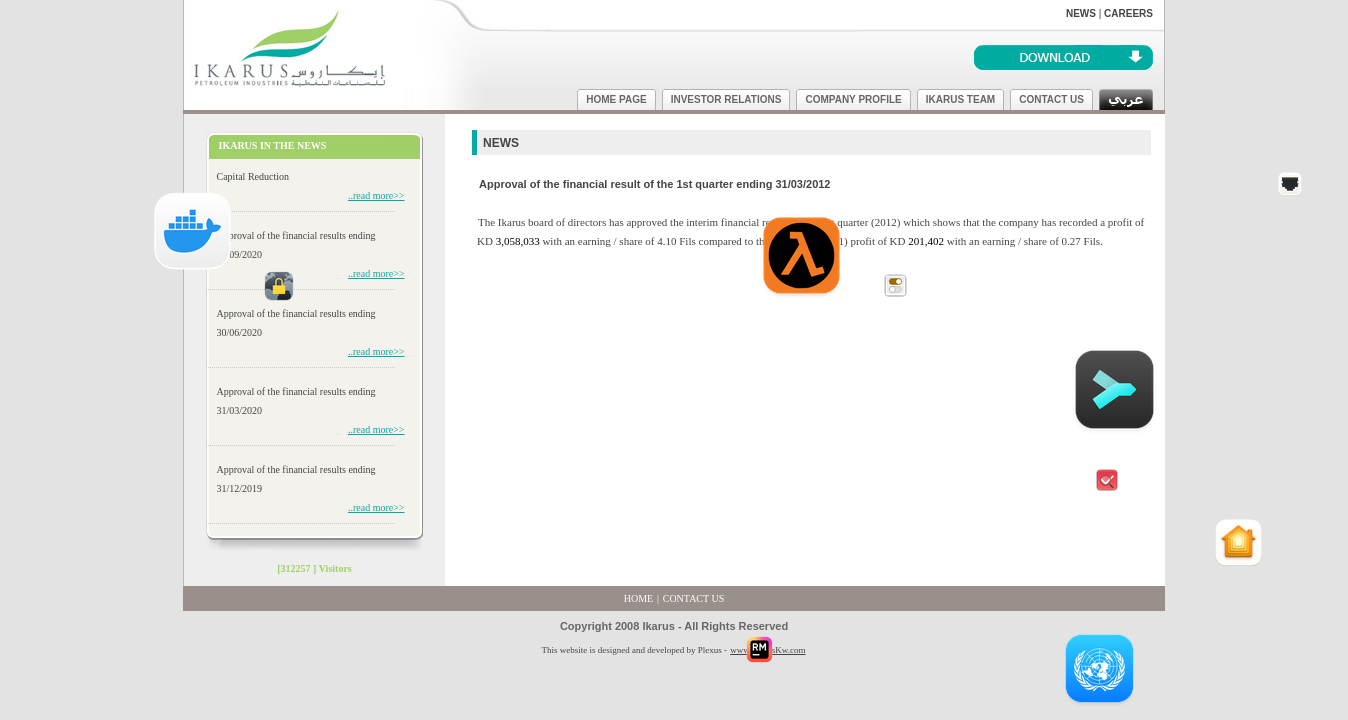  I want to click on open the Apple Home app, so click(1238, 542).